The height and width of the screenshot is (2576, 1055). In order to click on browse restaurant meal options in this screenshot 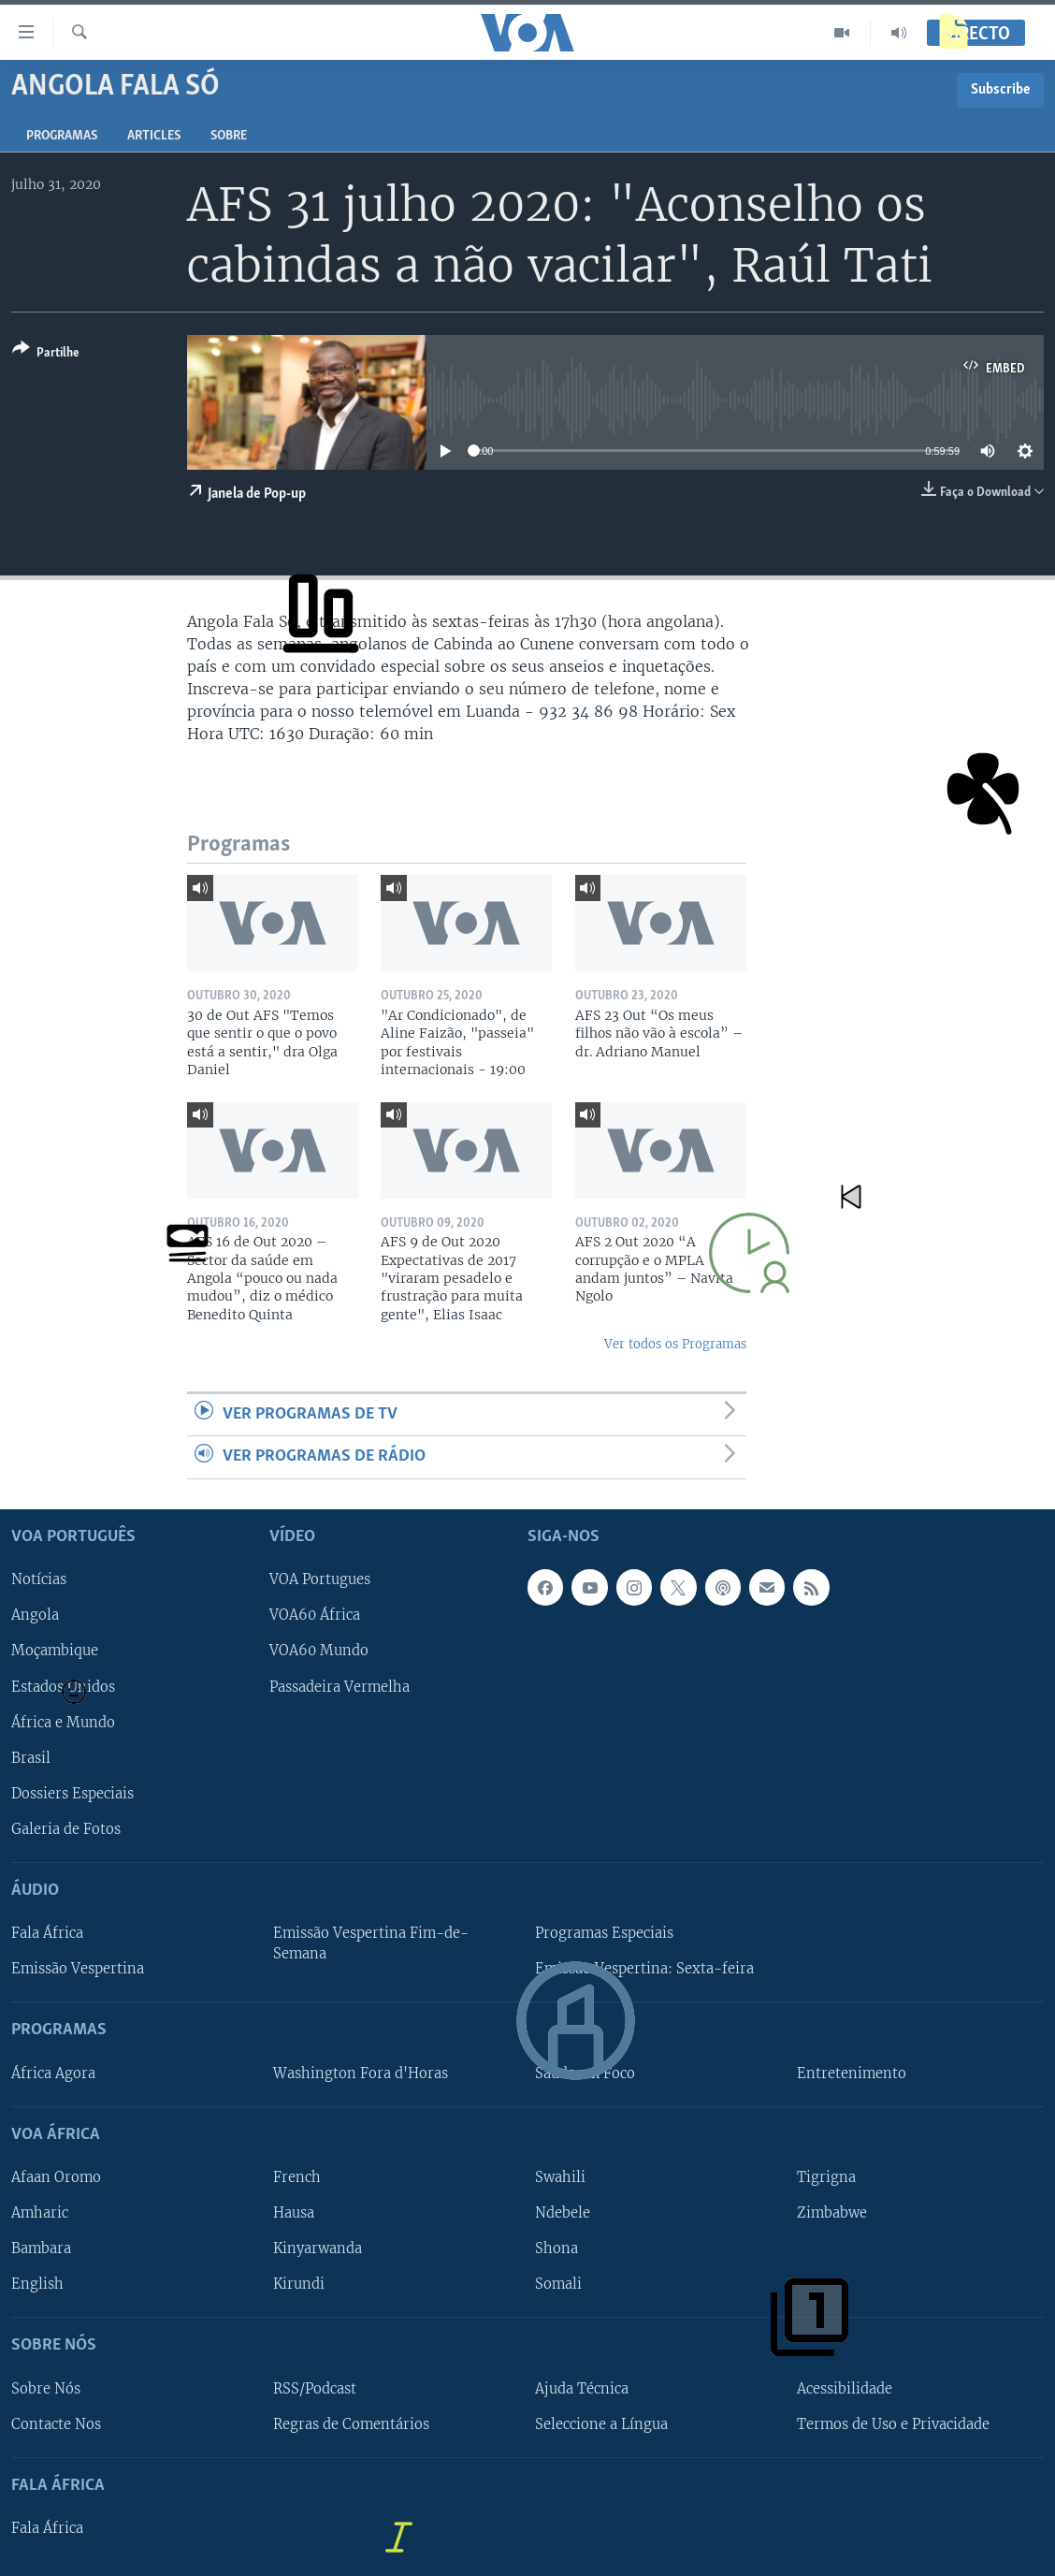, I will do `click(187, 1243)`.